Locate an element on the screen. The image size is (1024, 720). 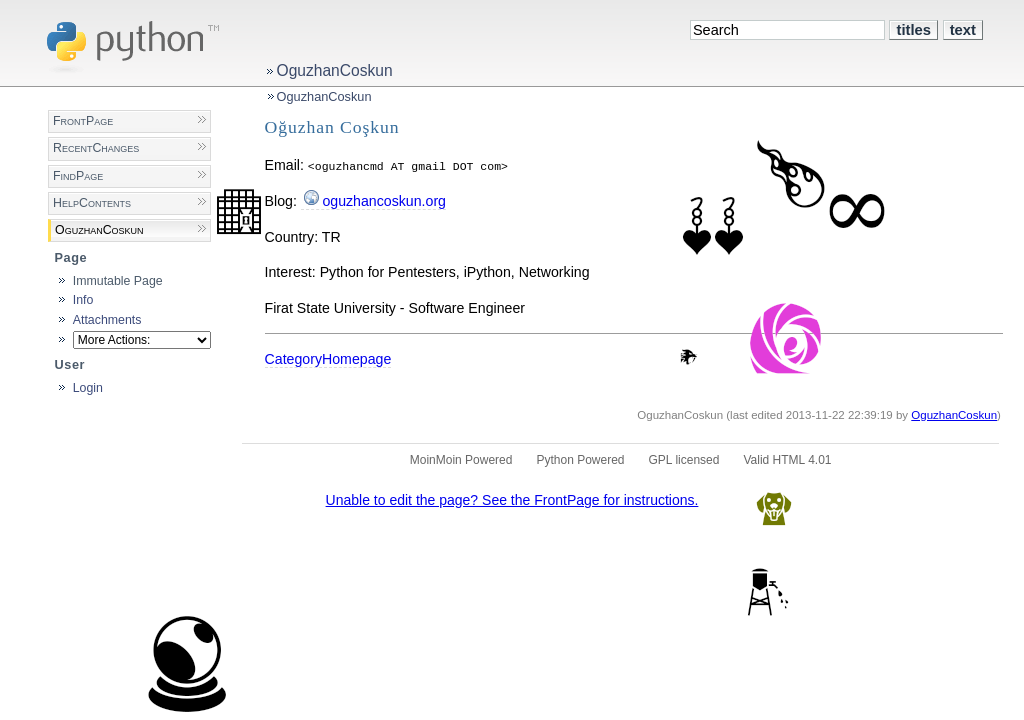
view pet profile or pet-related features is located at coordinates (774, 508).